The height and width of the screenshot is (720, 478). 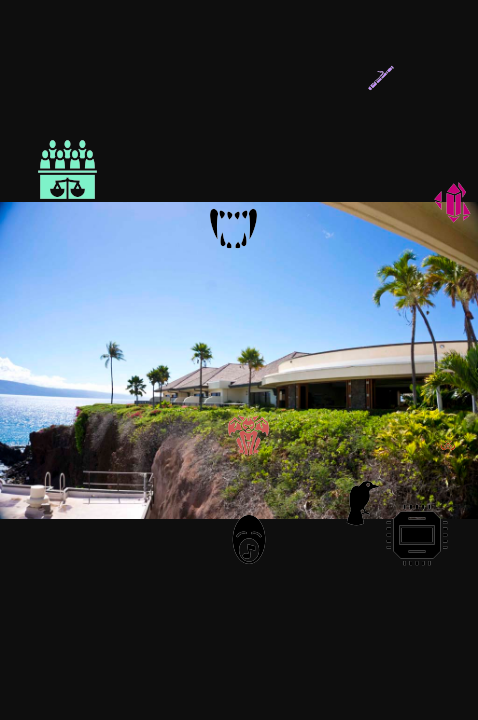 I want to click on view jury or tribunal panel, so click(x=67, y=169).